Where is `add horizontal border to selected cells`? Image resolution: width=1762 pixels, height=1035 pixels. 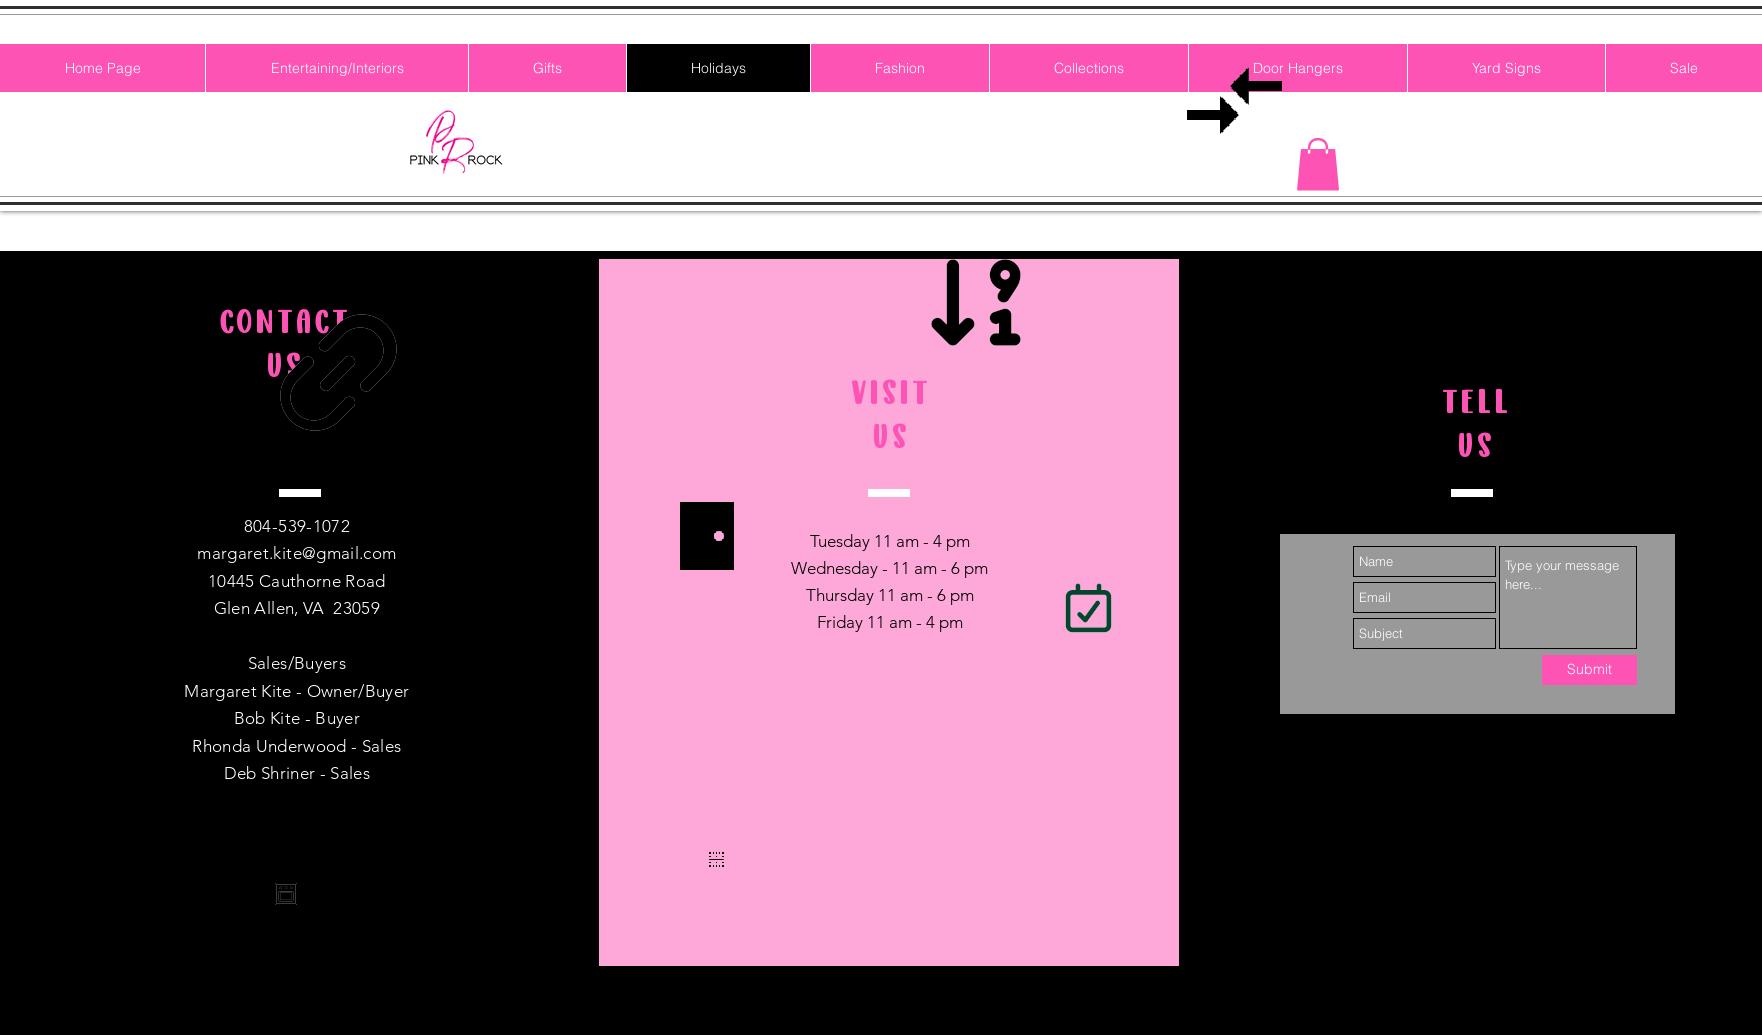
add horizontal border to selected cells is located at coordinates (716, 859).